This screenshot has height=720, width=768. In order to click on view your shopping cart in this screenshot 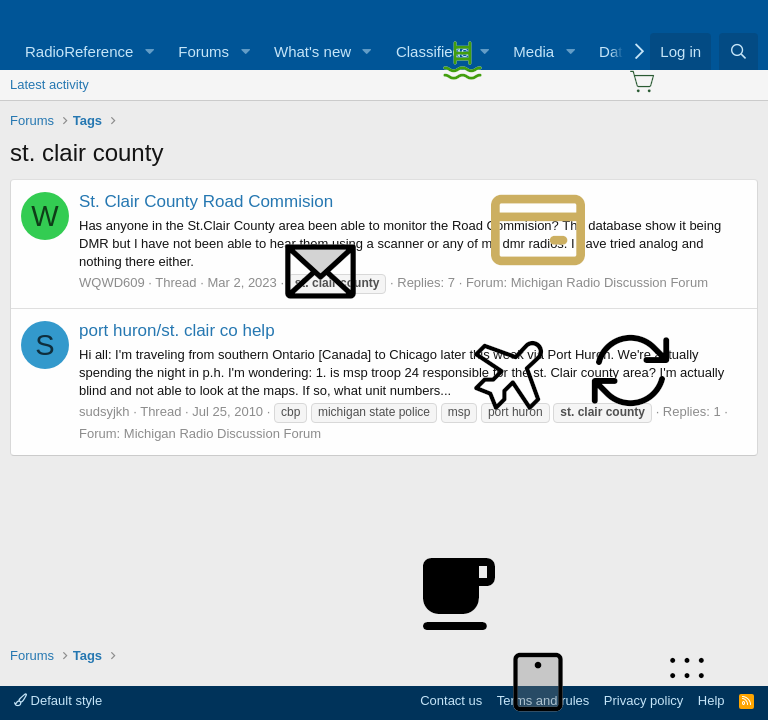, I will do `click(642, 81)`.